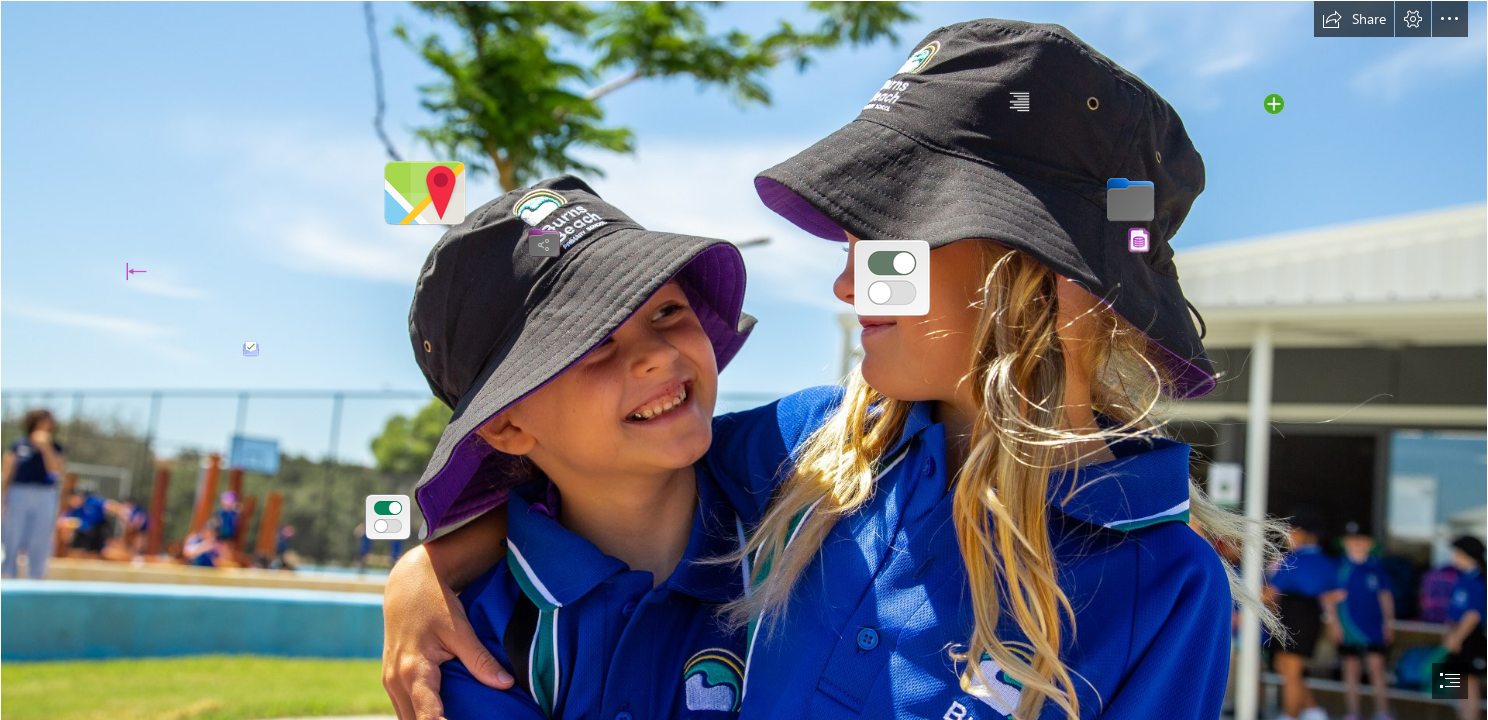 The image size is (1488, 720). I want to click on mark email as not junk or spam, so click(251, 349).